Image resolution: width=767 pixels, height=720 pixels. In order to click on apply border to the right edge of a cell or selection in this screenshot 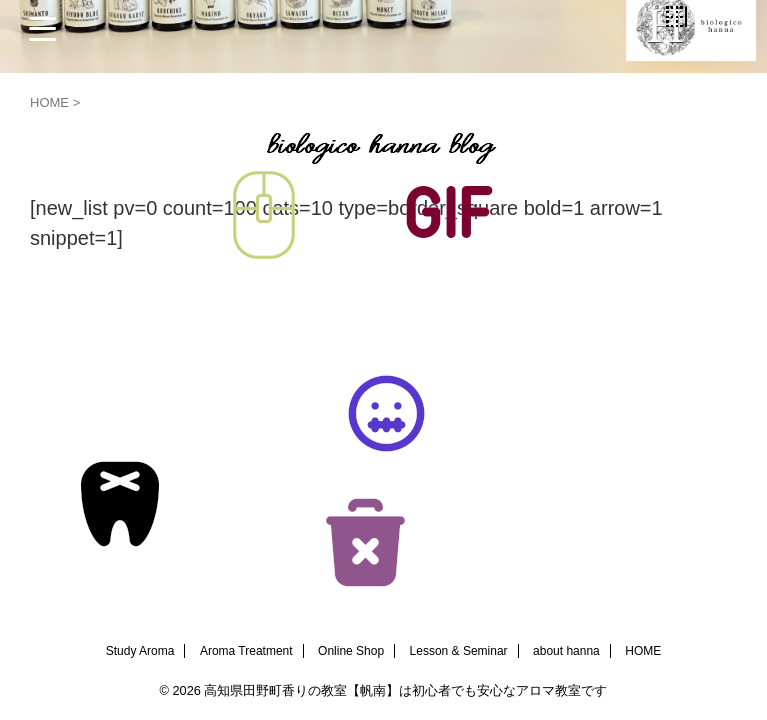, I will do `click(677, 17)`.